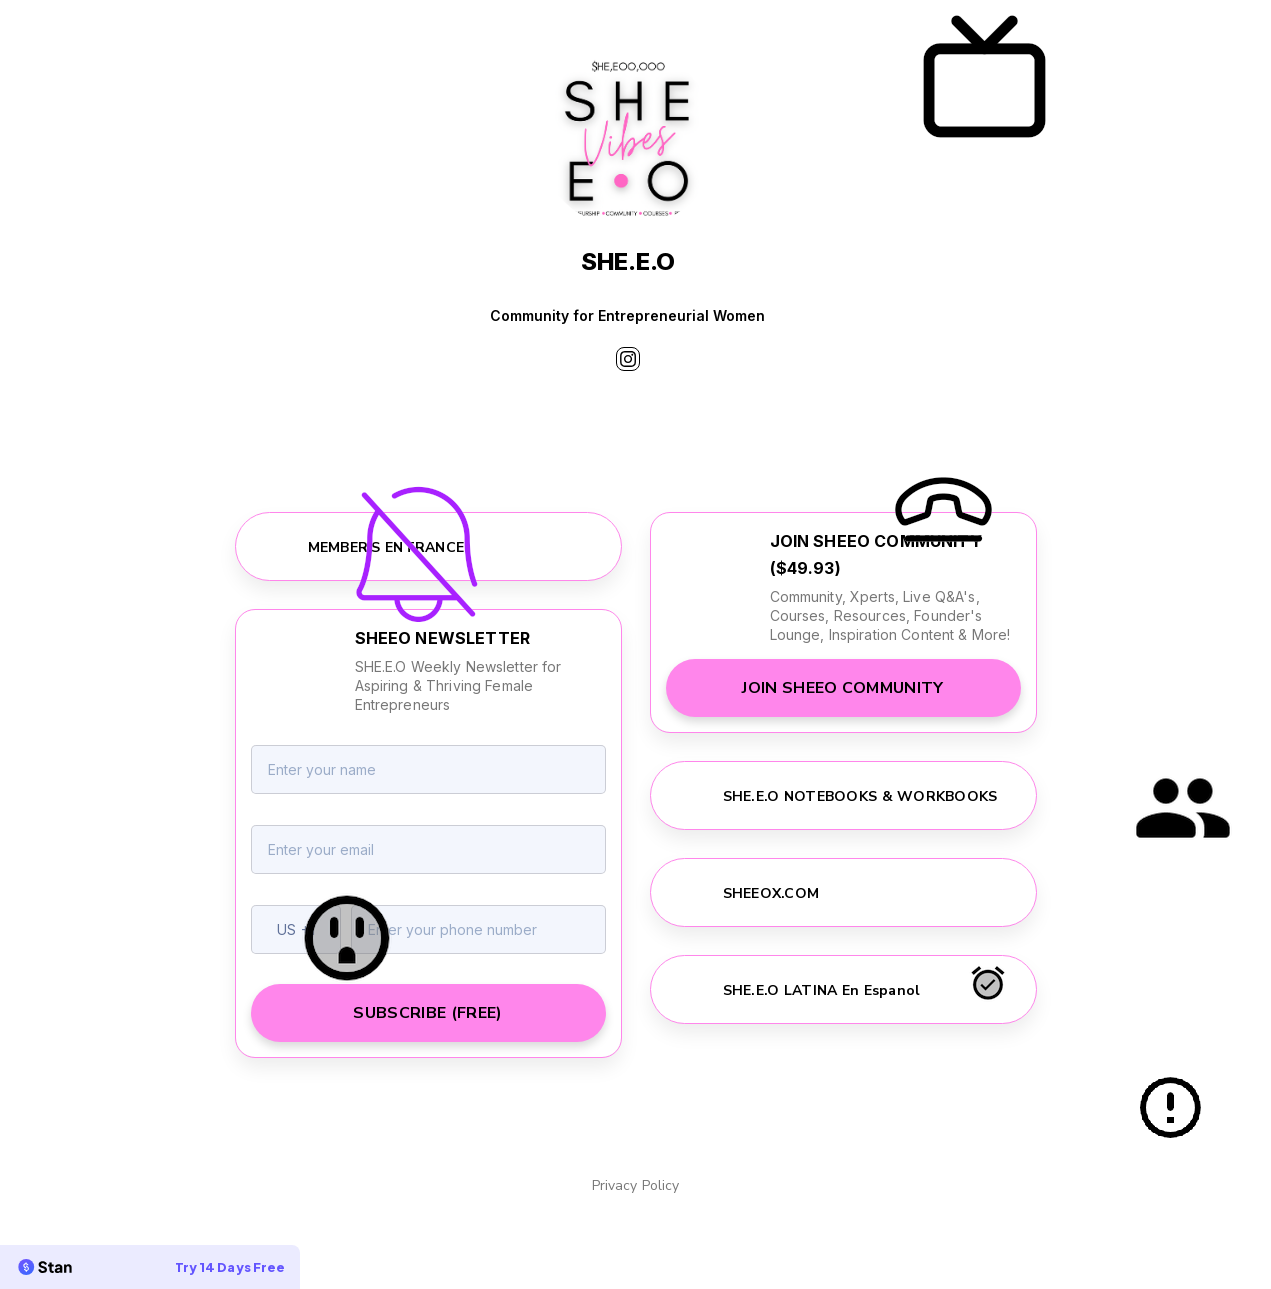 Image resolution: width=1271 pixels, height=1289 pixels. Describe the element at coordinates (1183, 808) in the screenshot. I see `view group members` at that location.